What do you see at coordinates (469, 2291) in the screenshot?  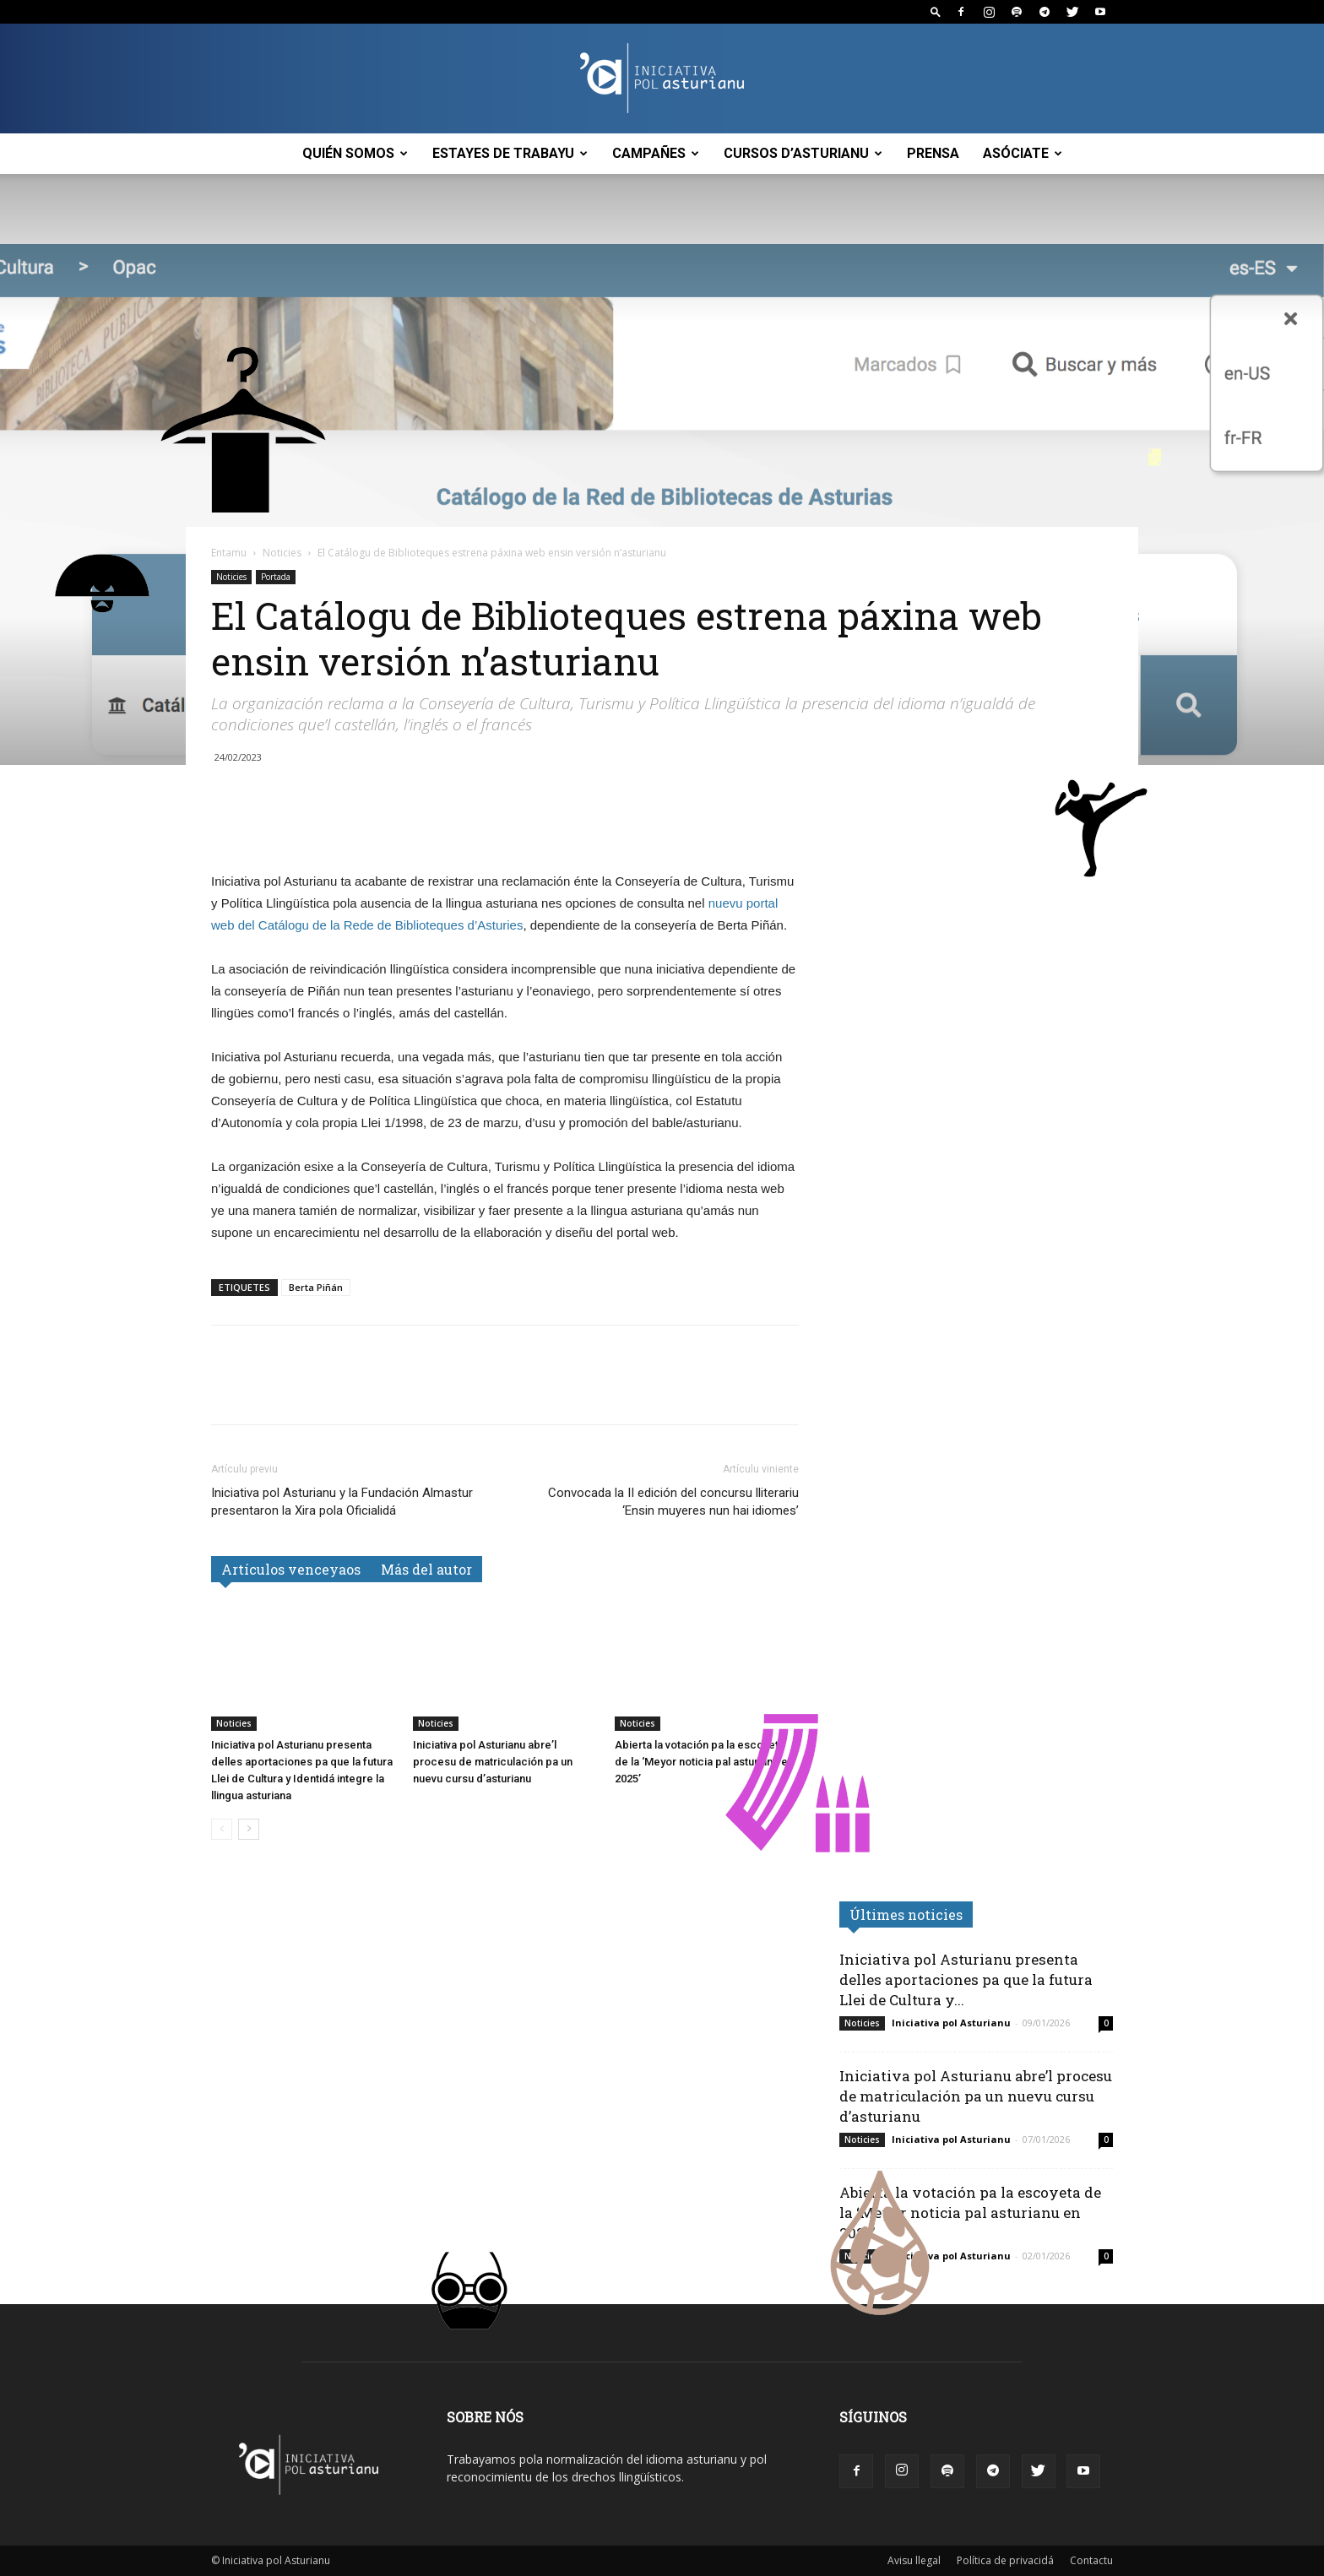 I see `access medical or healthcare services` at bounding box center [469, 2291].